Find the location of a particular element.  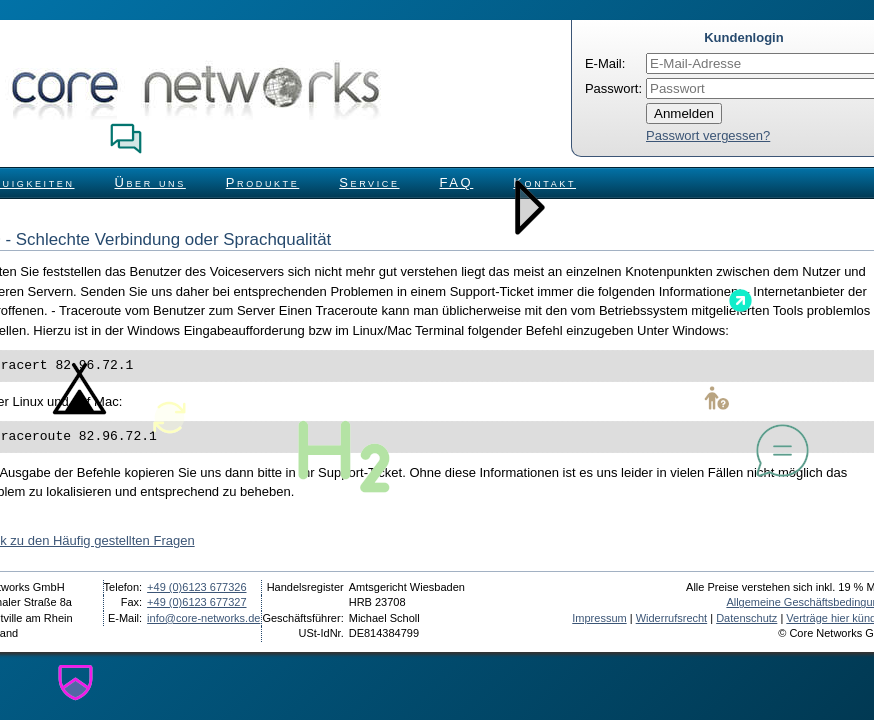

access help or support about user accounts is located at coordinates (716, 398).